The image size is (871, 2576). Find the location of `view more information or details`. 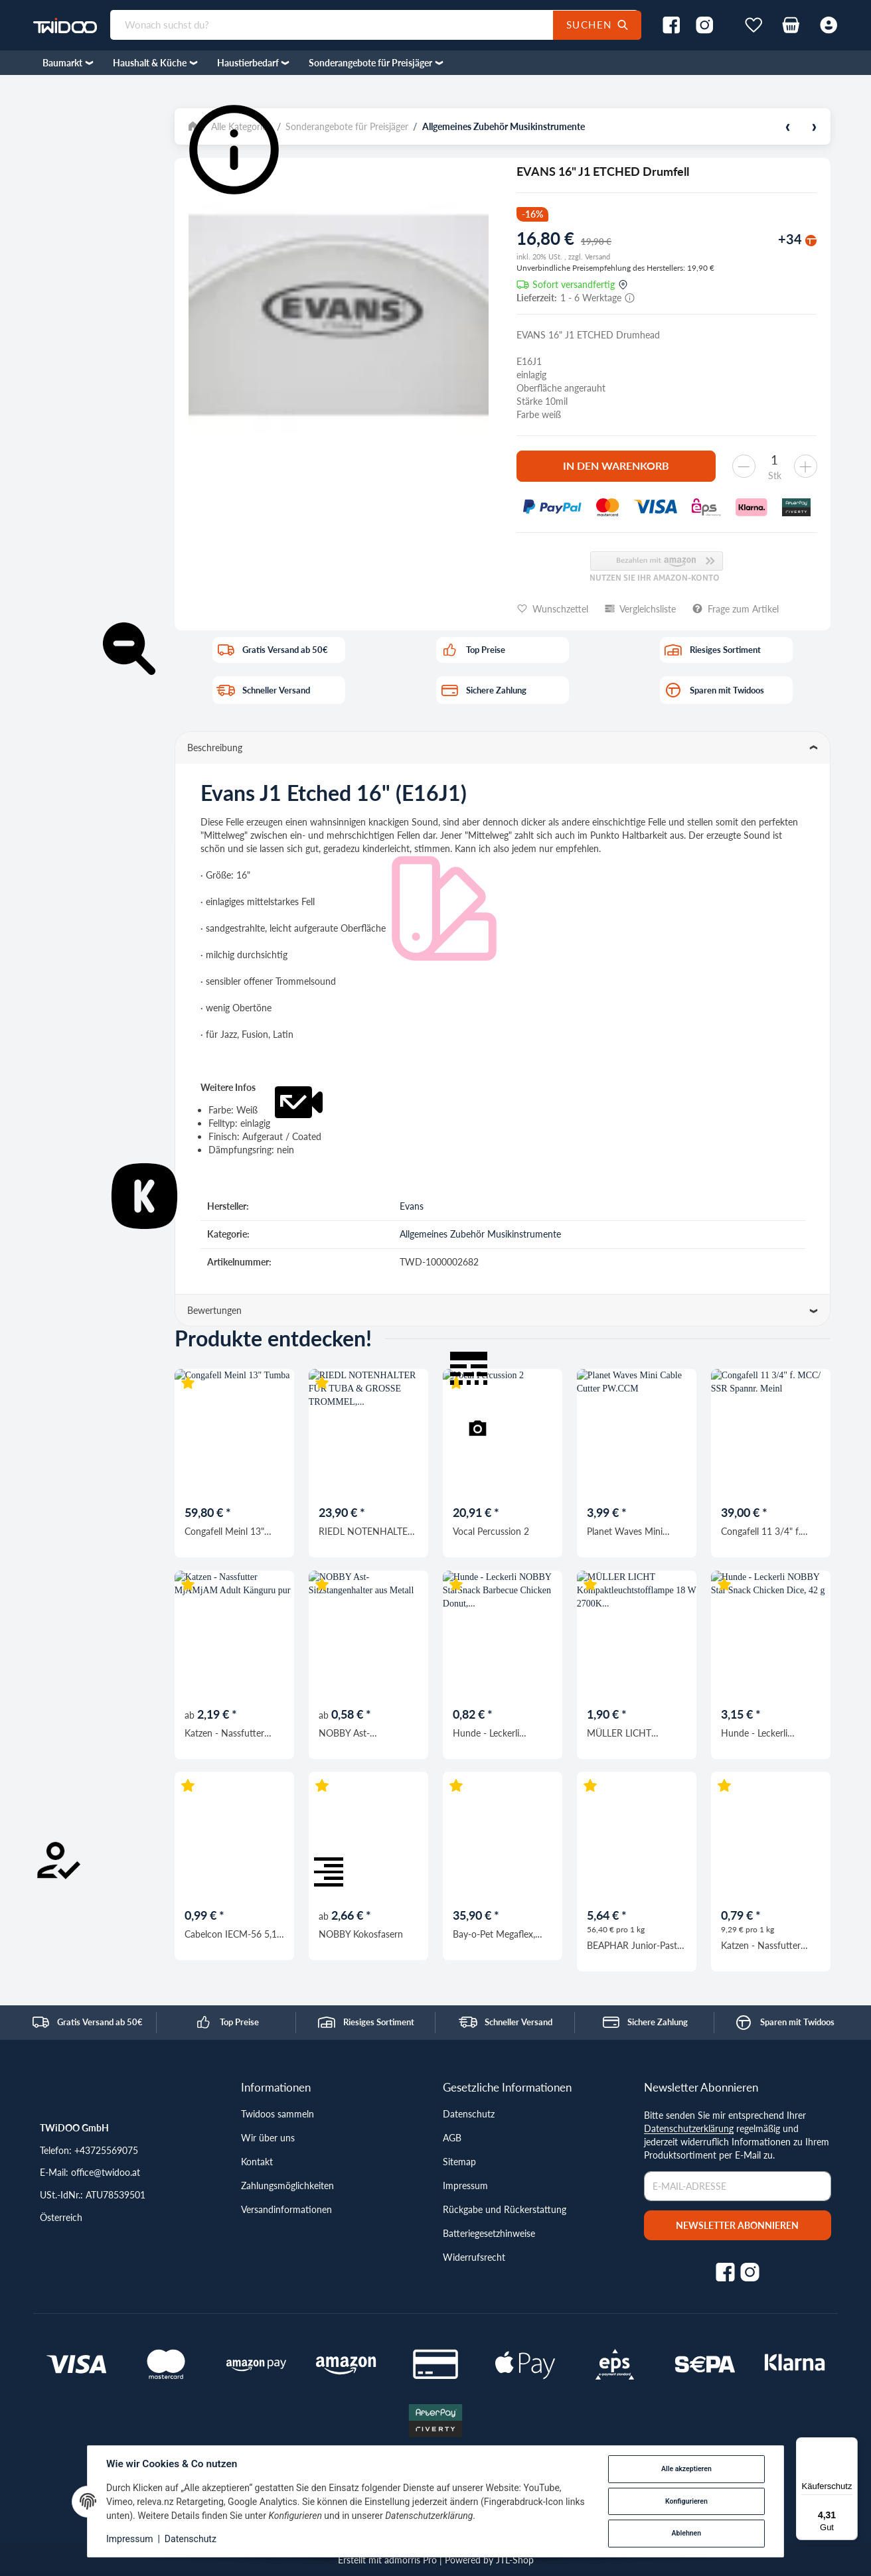

view more information or details is located at coordinates (234, 149).